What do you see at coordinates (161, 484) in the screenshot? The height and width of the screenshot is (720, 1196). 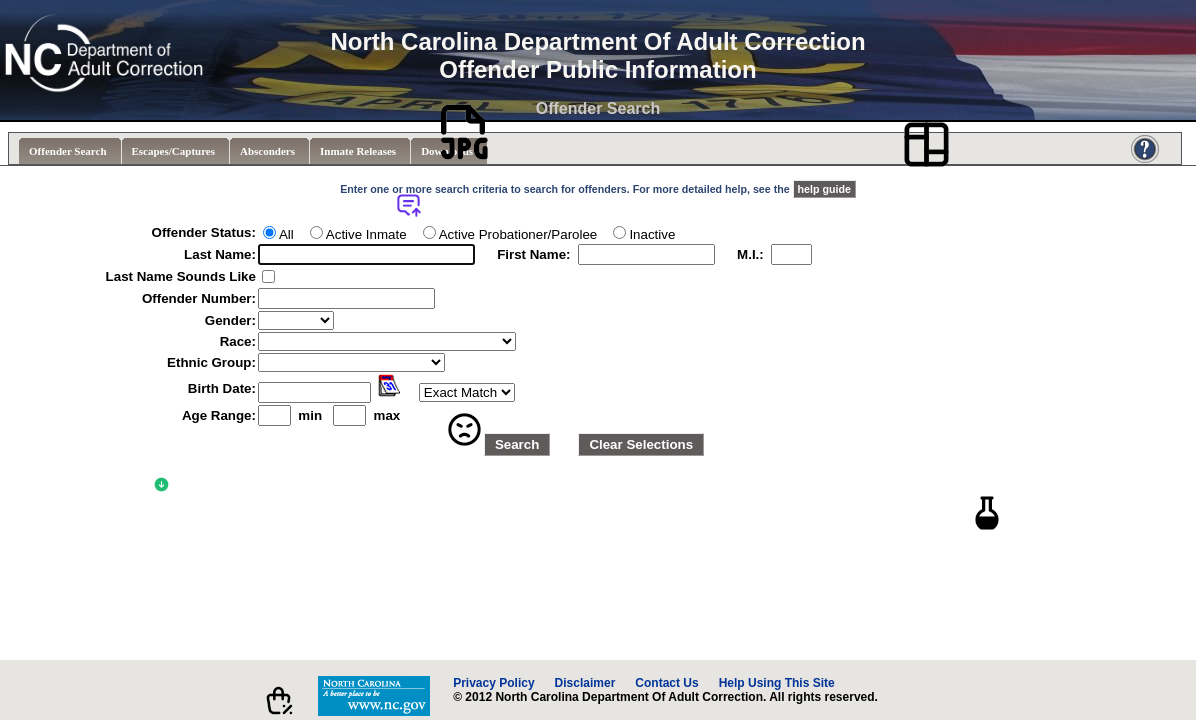 I see `download file or content` at bounding box center [161, 484].